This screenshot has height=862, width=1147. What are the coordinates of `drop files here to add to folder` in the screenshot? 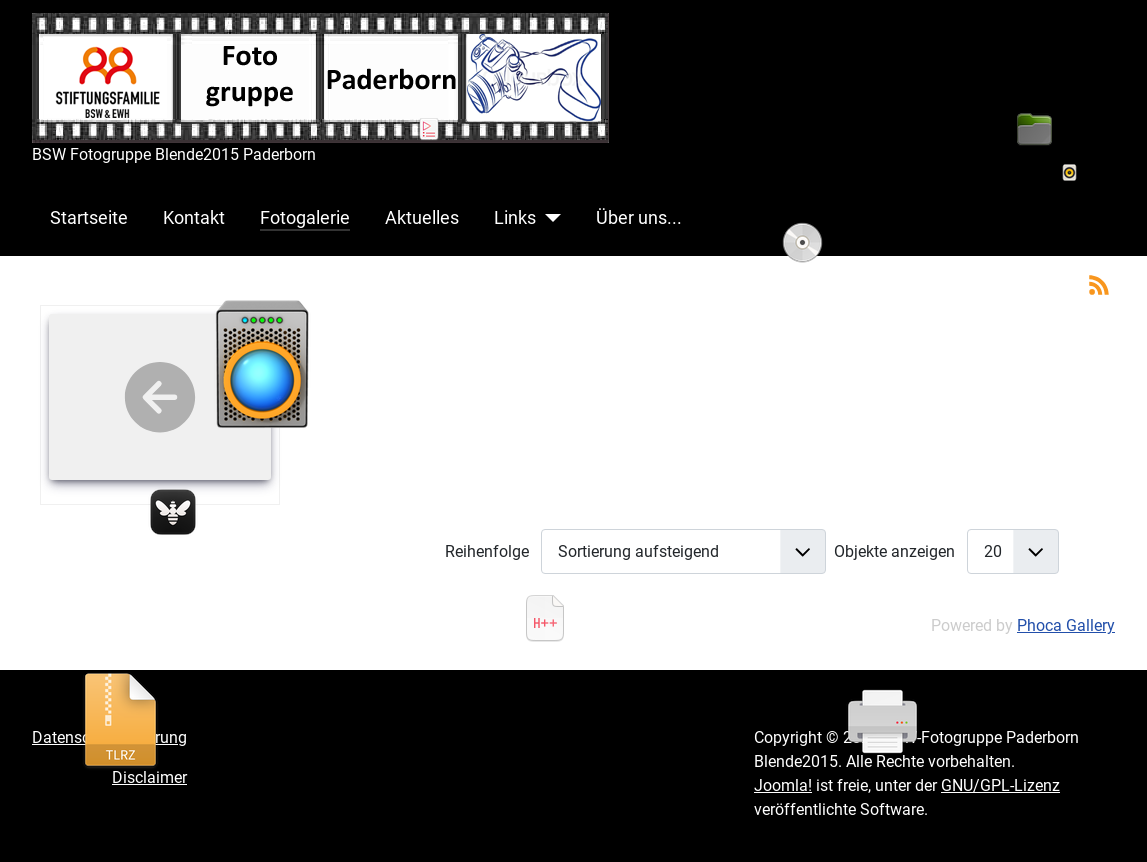 It's located at (1034, 128).